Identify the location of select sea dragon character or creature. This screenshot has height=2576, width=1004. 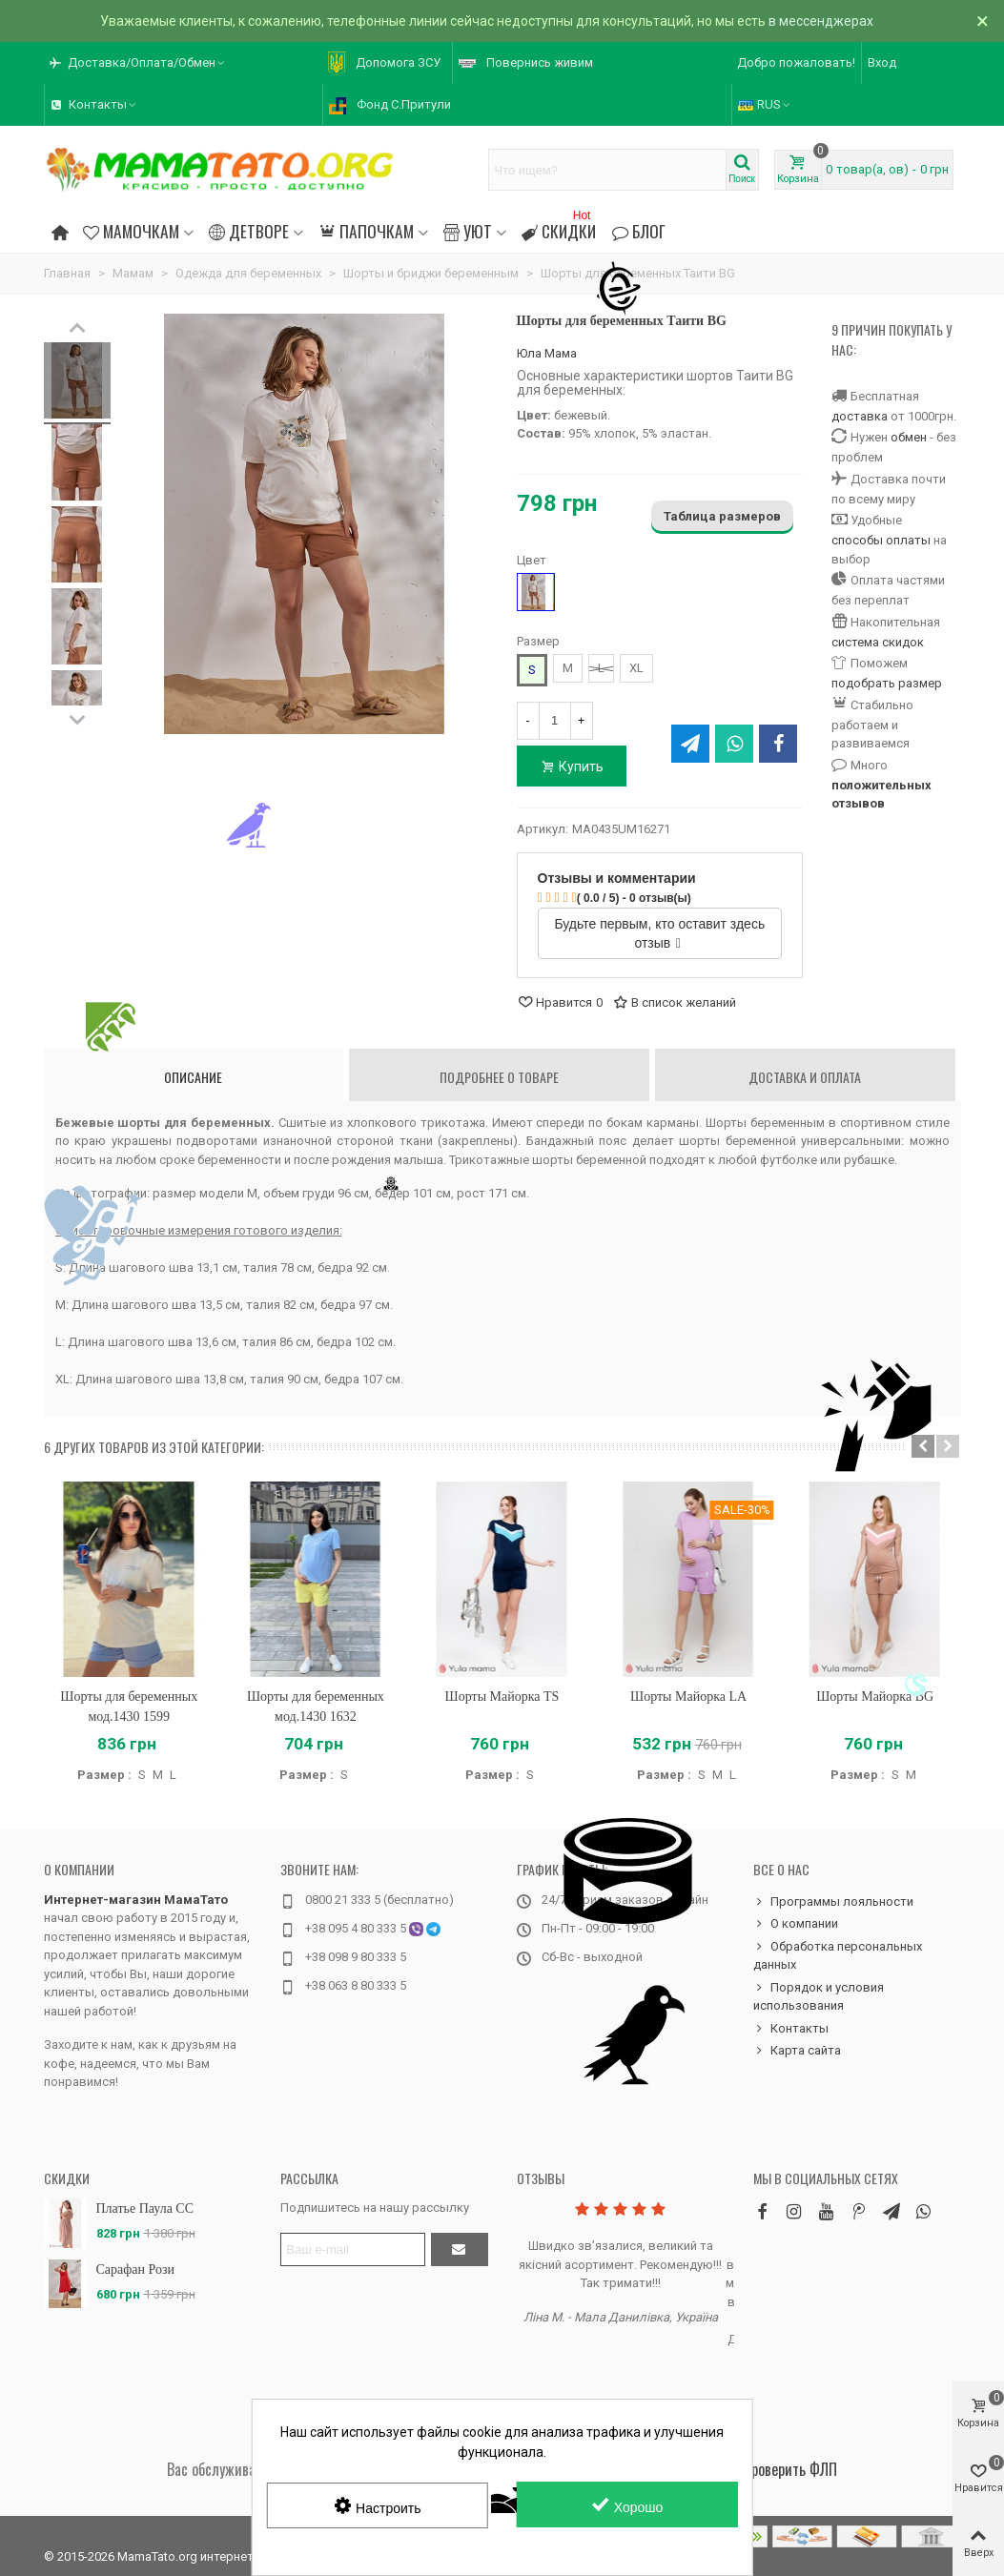
(916, 1685).